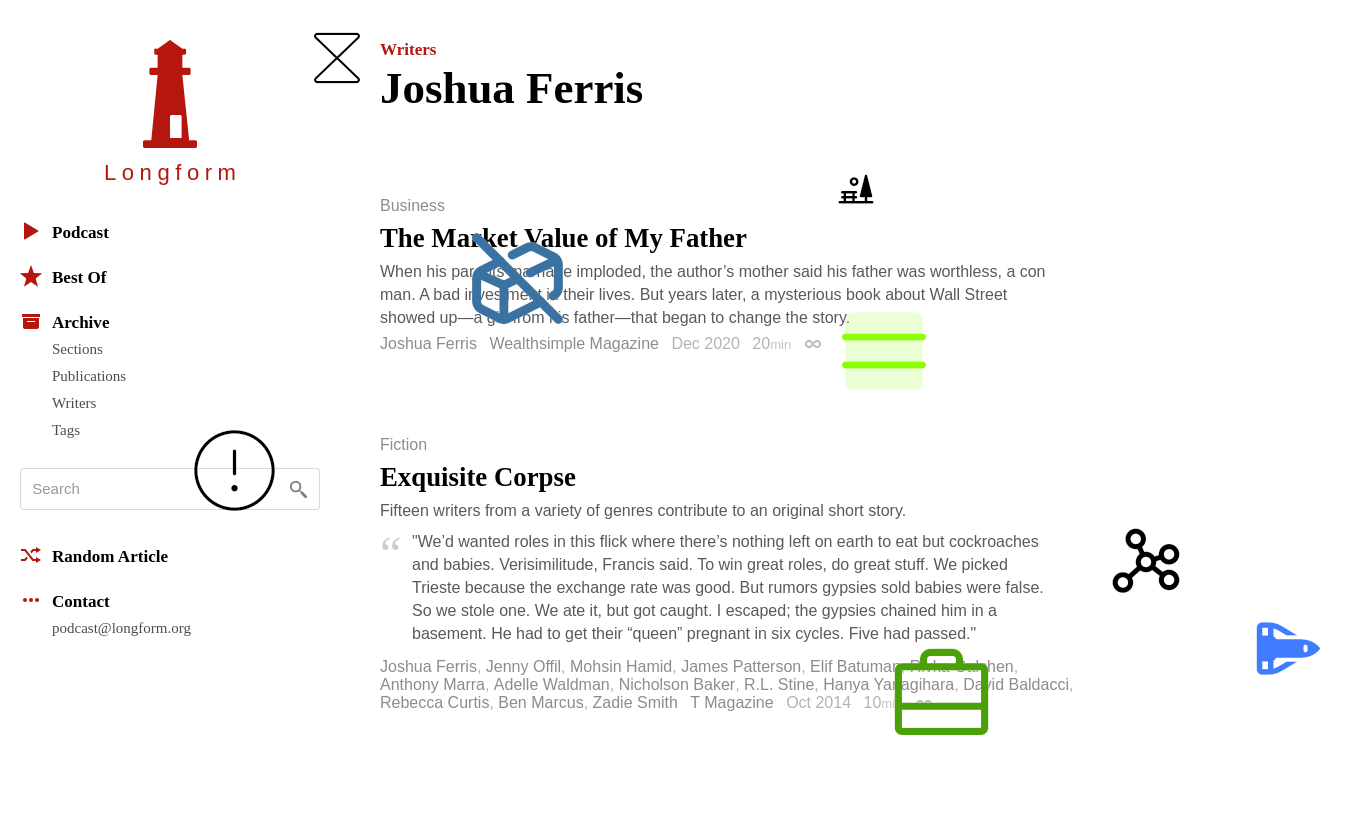 The width and height of the screenshot is (1359, 837). Describe the element at coordinates (1146, 562) in the screenshot. I see `view network graph or connections` at that location.